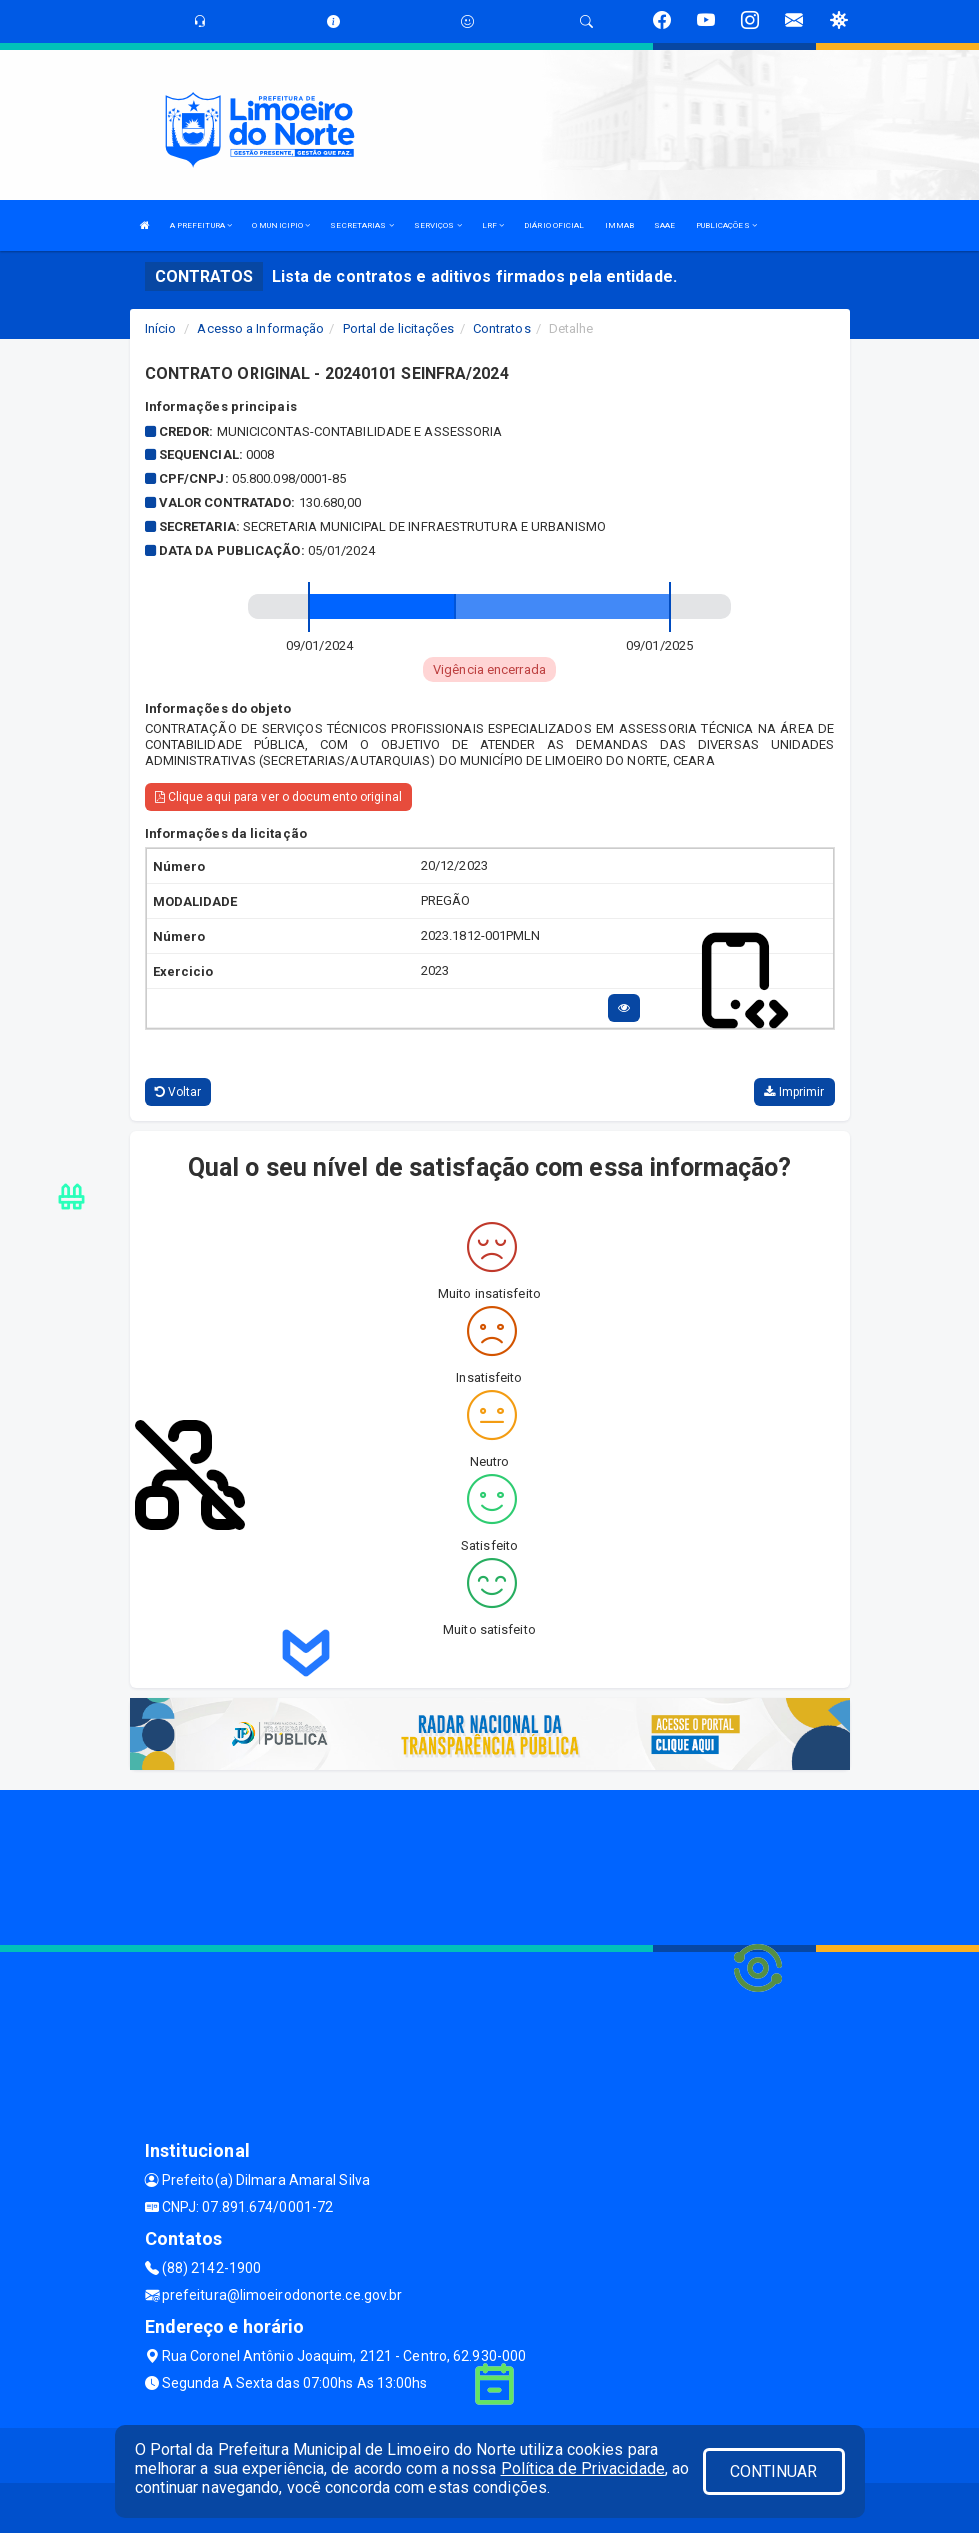 The image size is (979, 2533). Describe the element at coordinates (71, 1196) in the screenshot. I see `access property boundary settings` at that location.